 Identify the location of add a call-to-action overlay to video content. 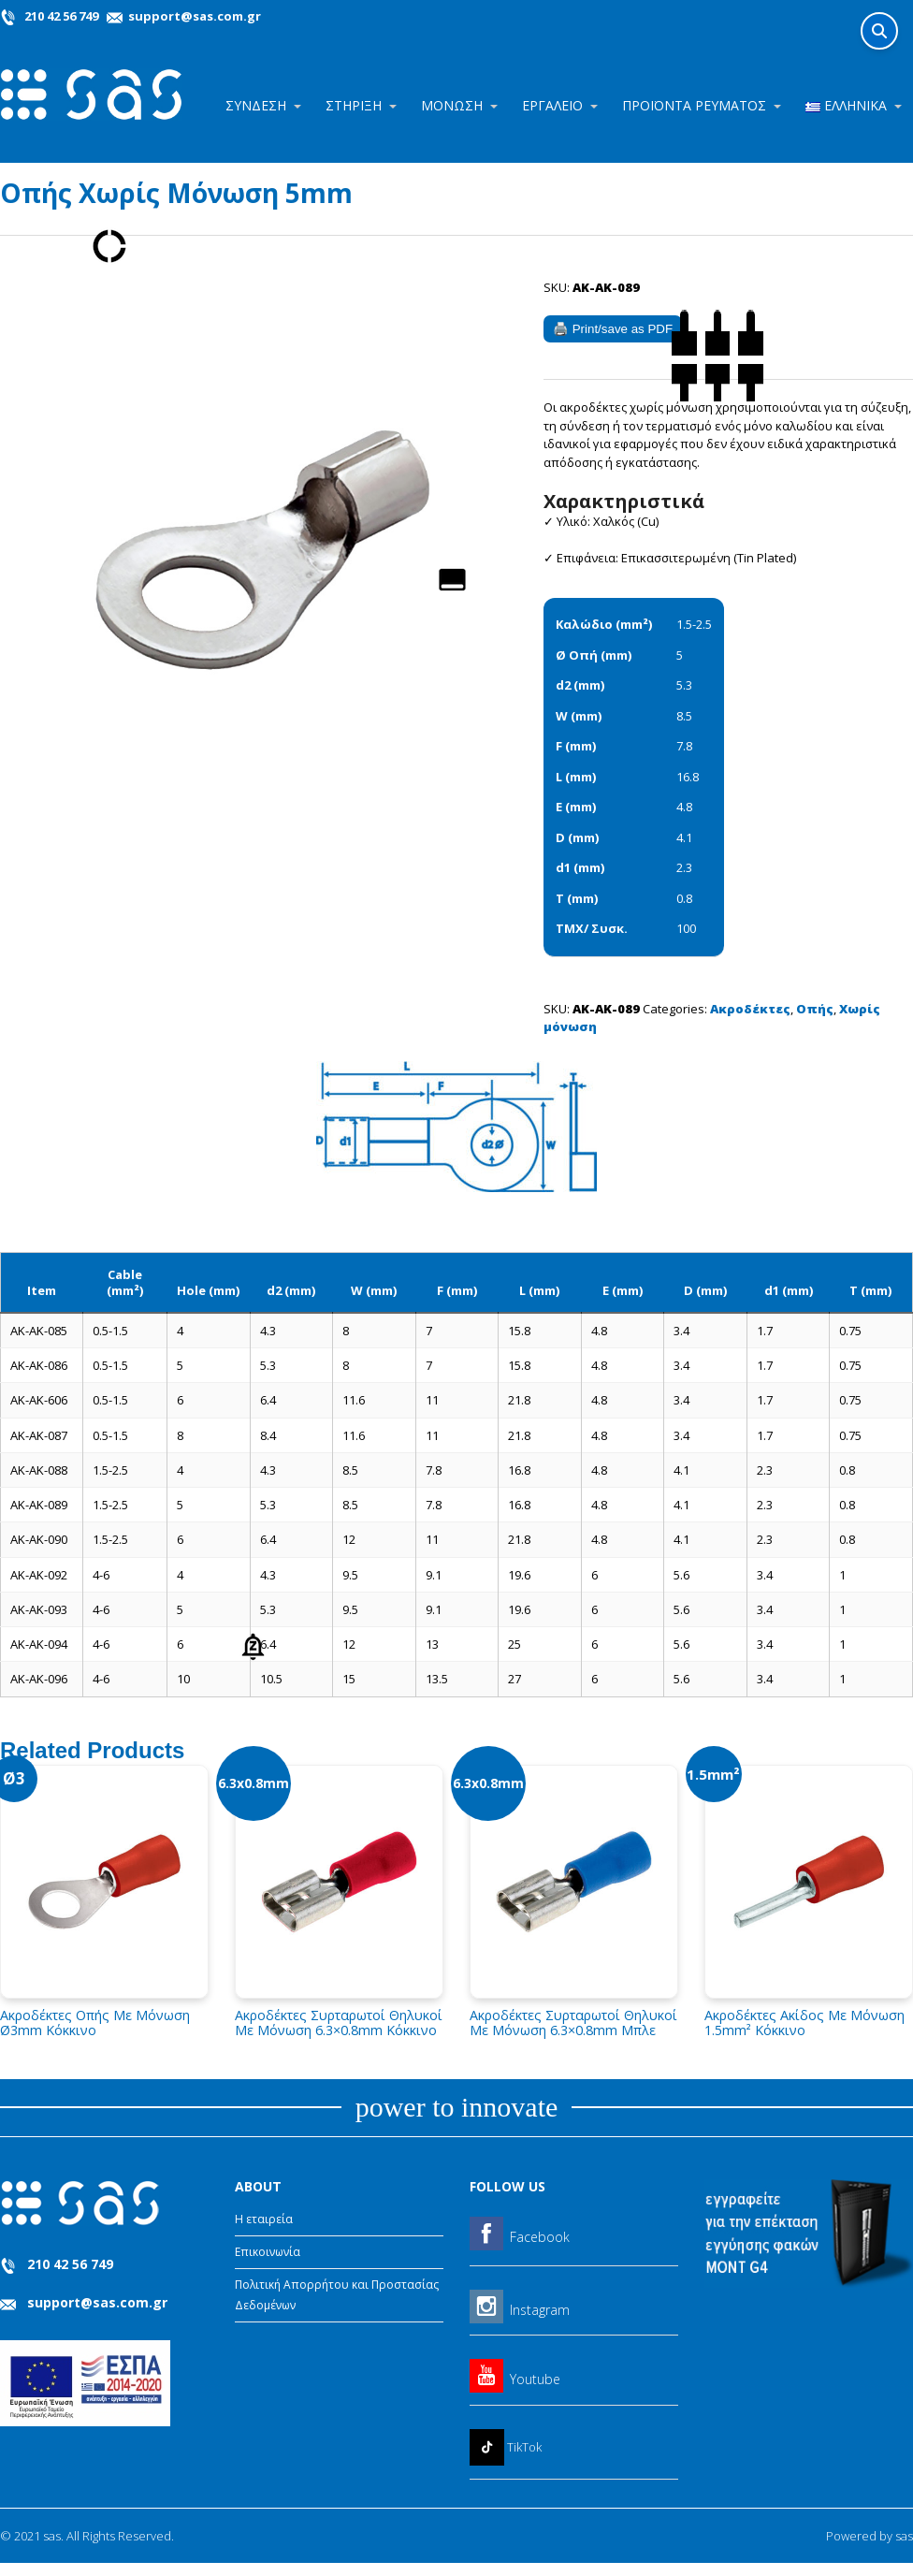
(452, 579).